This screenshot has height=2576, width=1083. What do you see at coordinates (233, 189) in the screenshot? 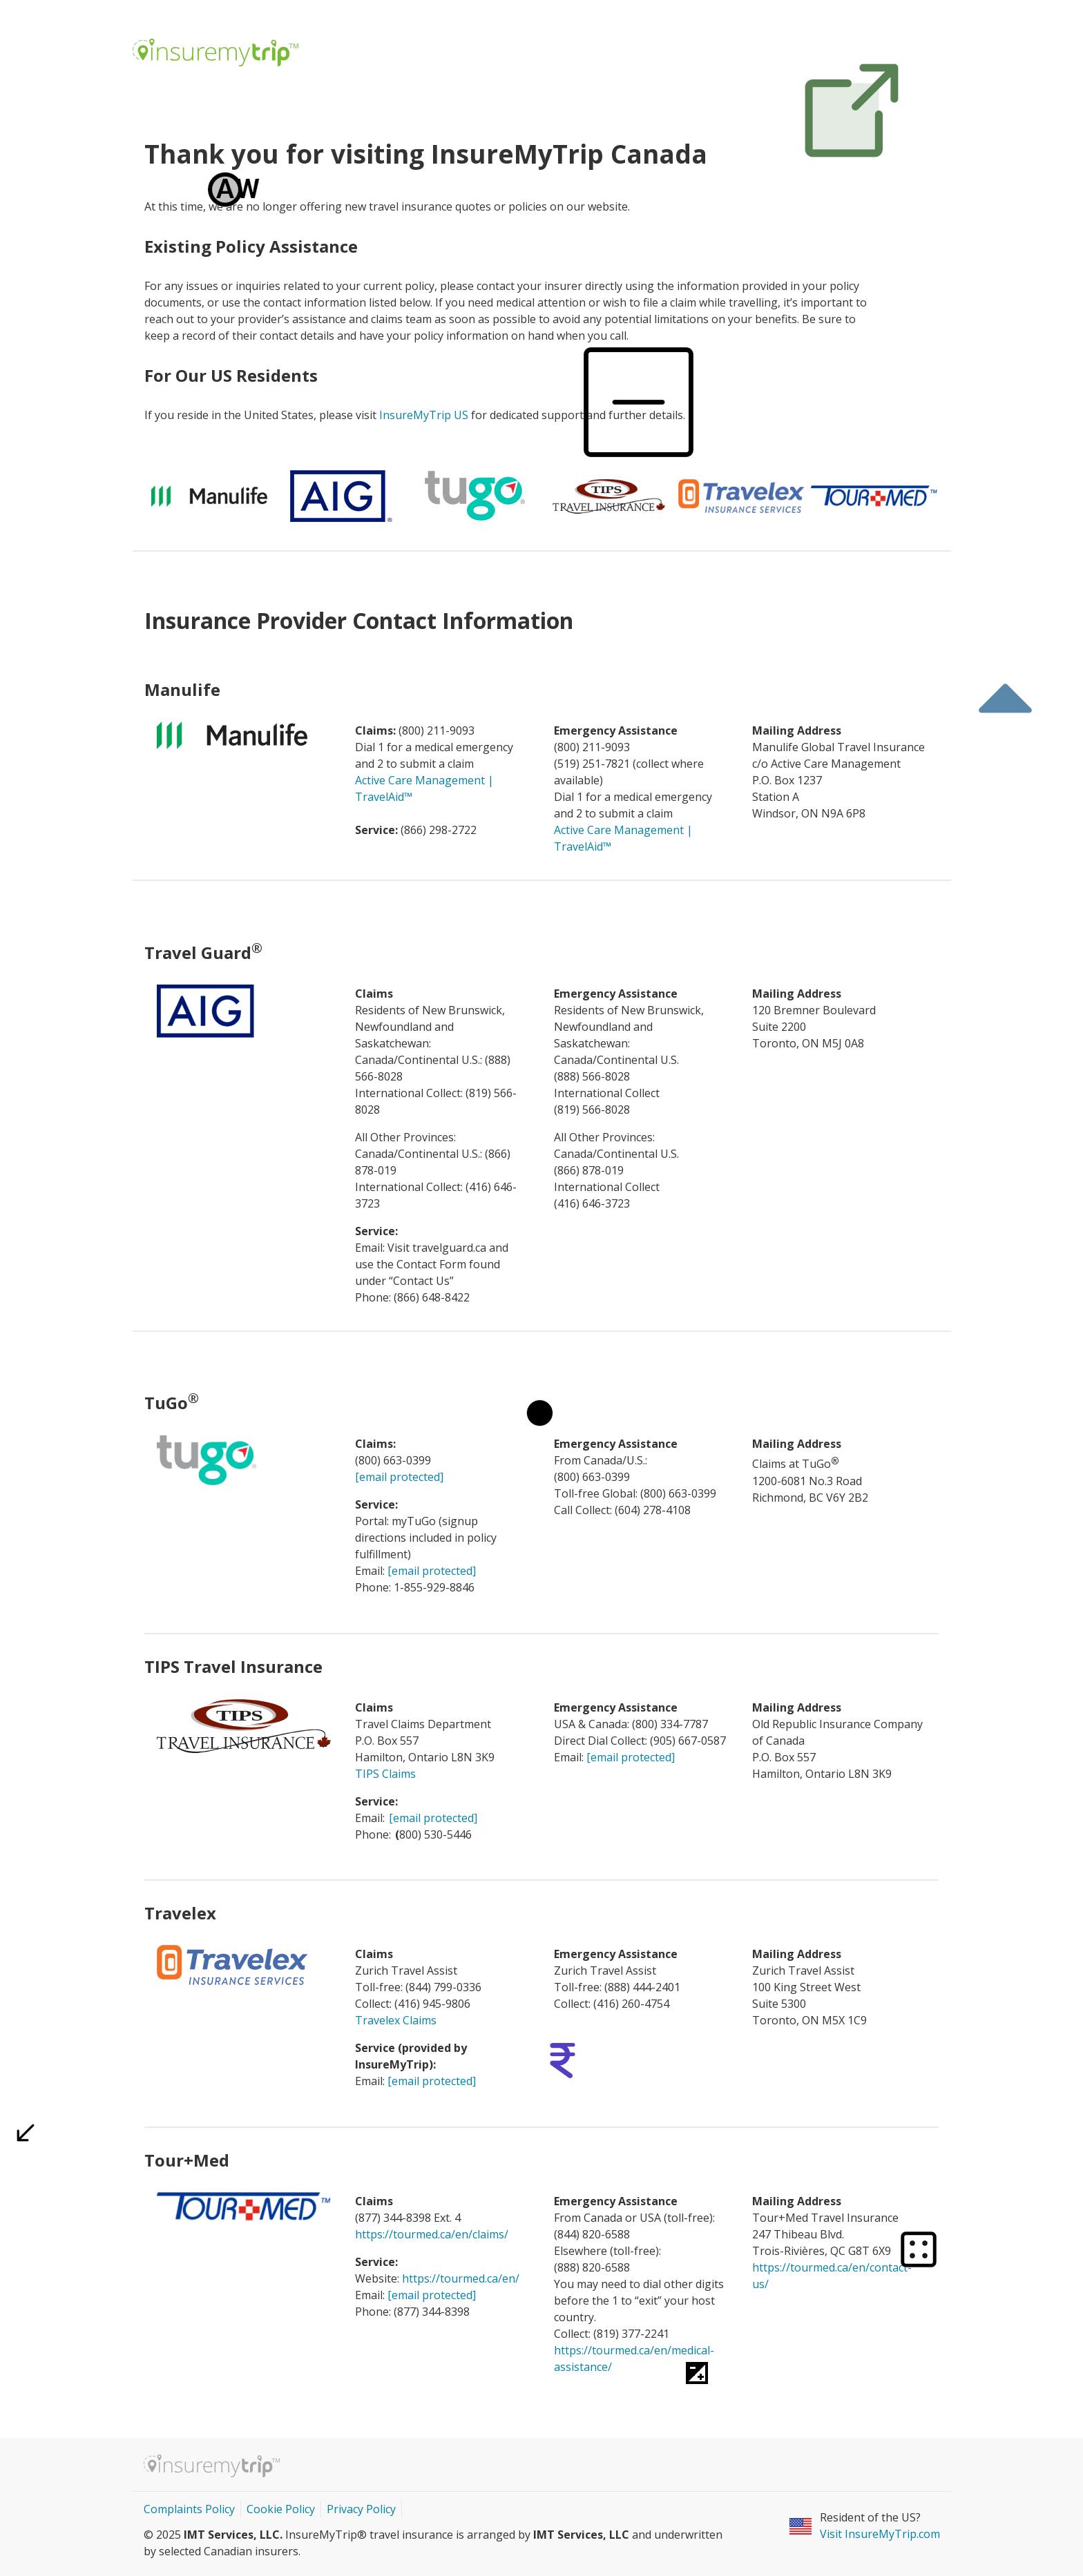
I see `enable auto white balance` at bounding box center [233, 189].